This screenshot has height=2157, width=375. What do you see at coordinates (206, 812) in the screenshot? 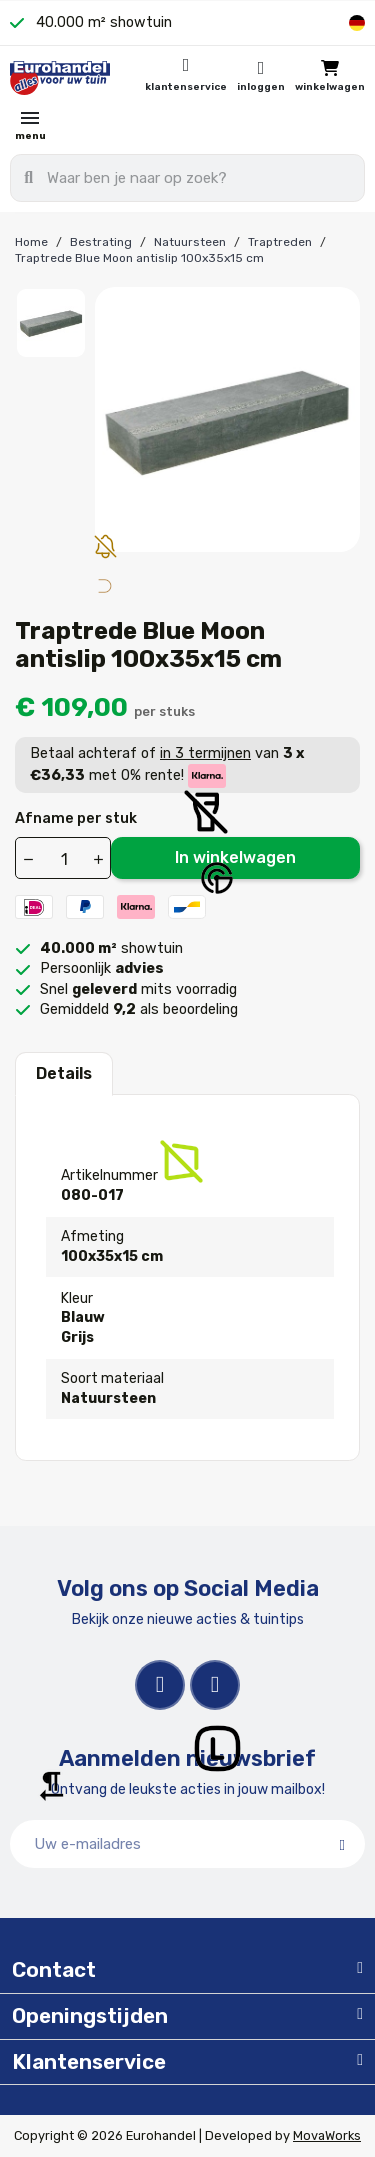
I see `no alcohol allowed` at bounding box center [206, 812].